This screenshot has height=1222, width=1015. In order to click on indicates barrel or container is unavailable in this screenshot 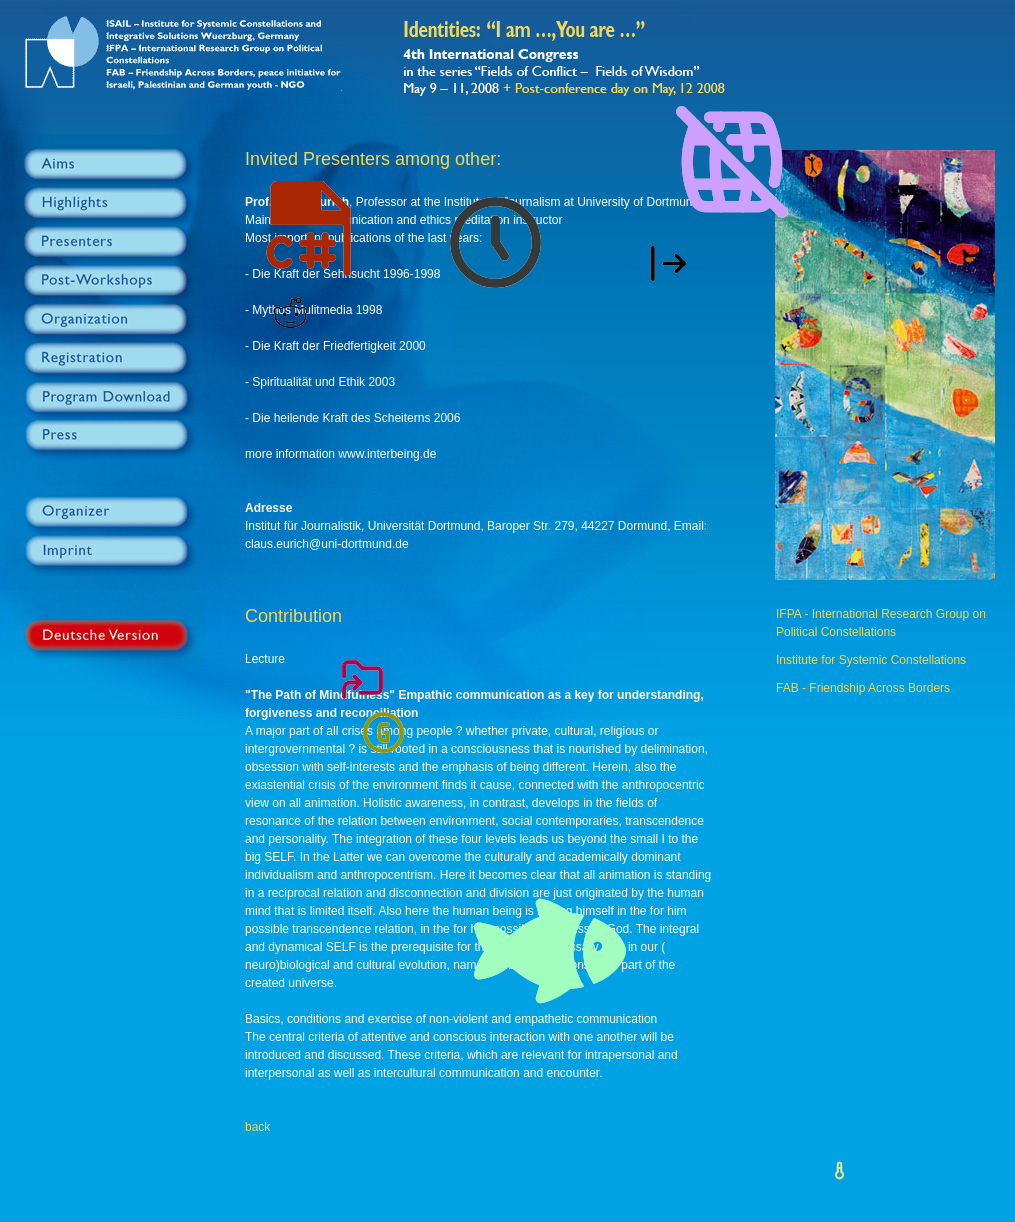, I will do `click(732, 162)`.